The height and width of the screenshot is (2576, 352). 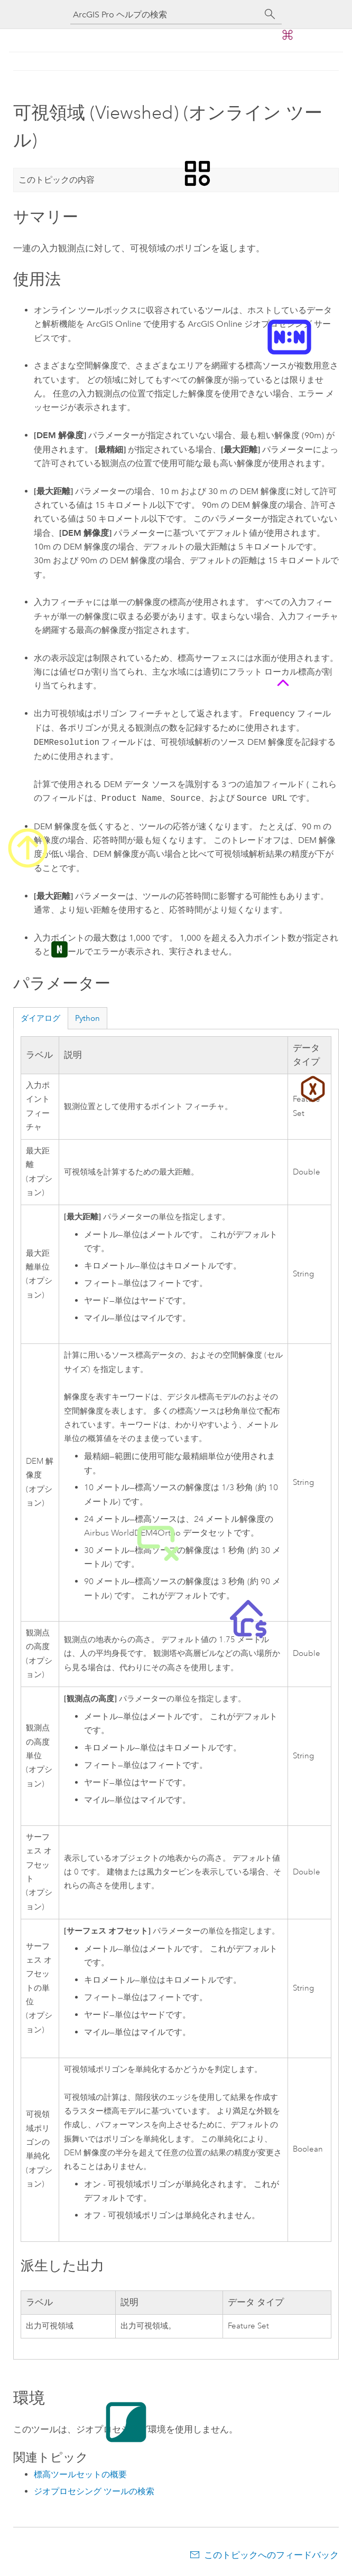 I want to click on scroll to top of page, so click(x=27, y=848).